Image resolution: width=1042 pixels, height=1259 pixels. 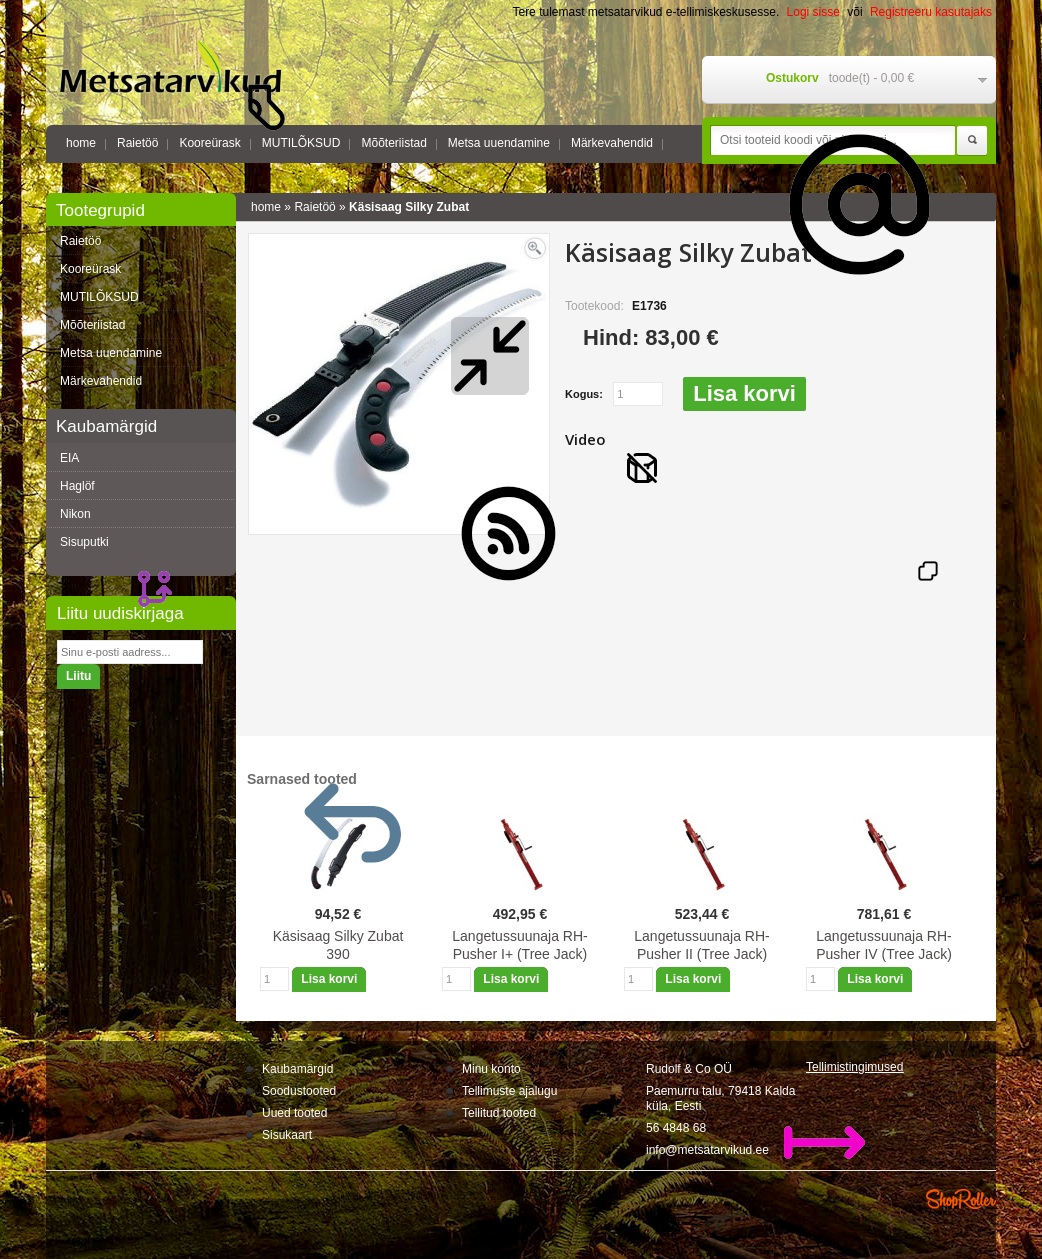 What do you see at coordinates (154, 589) in the screenshot?
I see `create a new branch in version control` at bounding box center [154, 589].